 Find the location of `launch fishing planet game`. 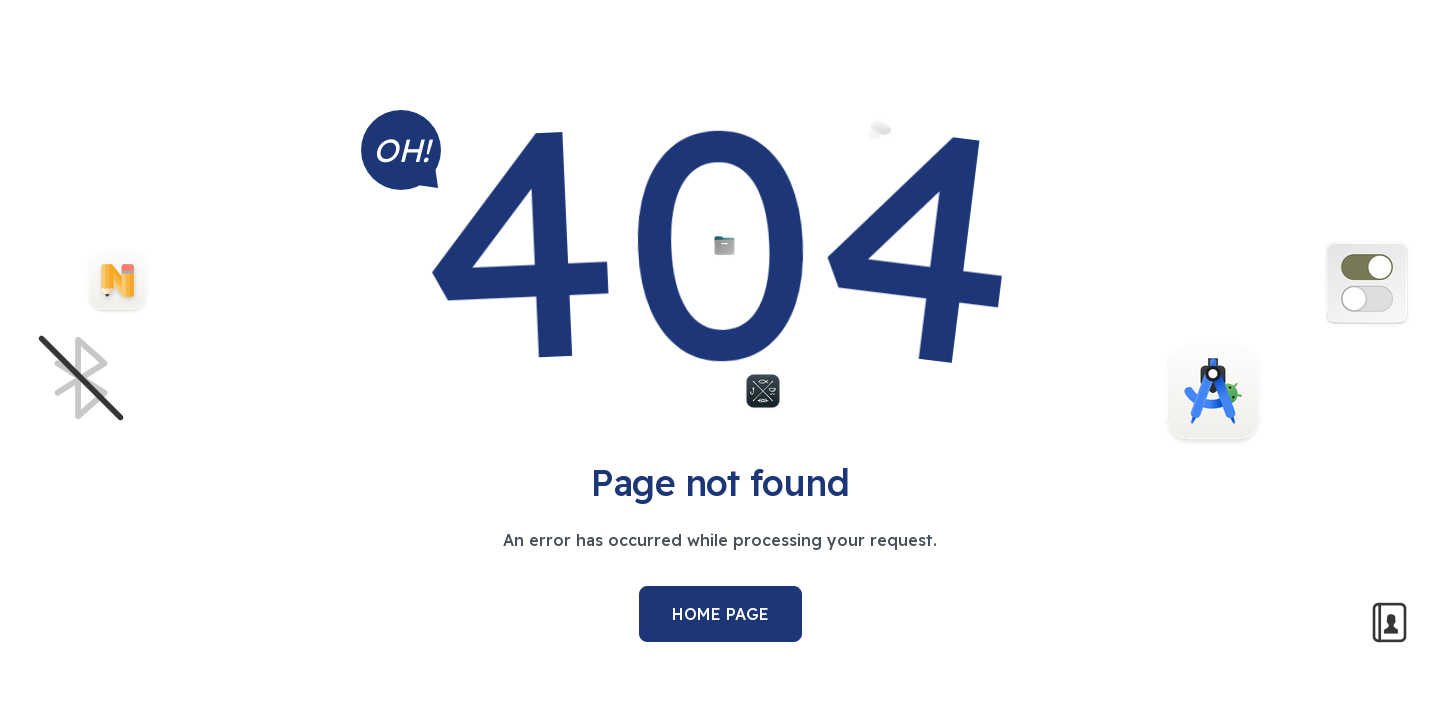

launch fishing planet game is located at coordinates (763, 391).